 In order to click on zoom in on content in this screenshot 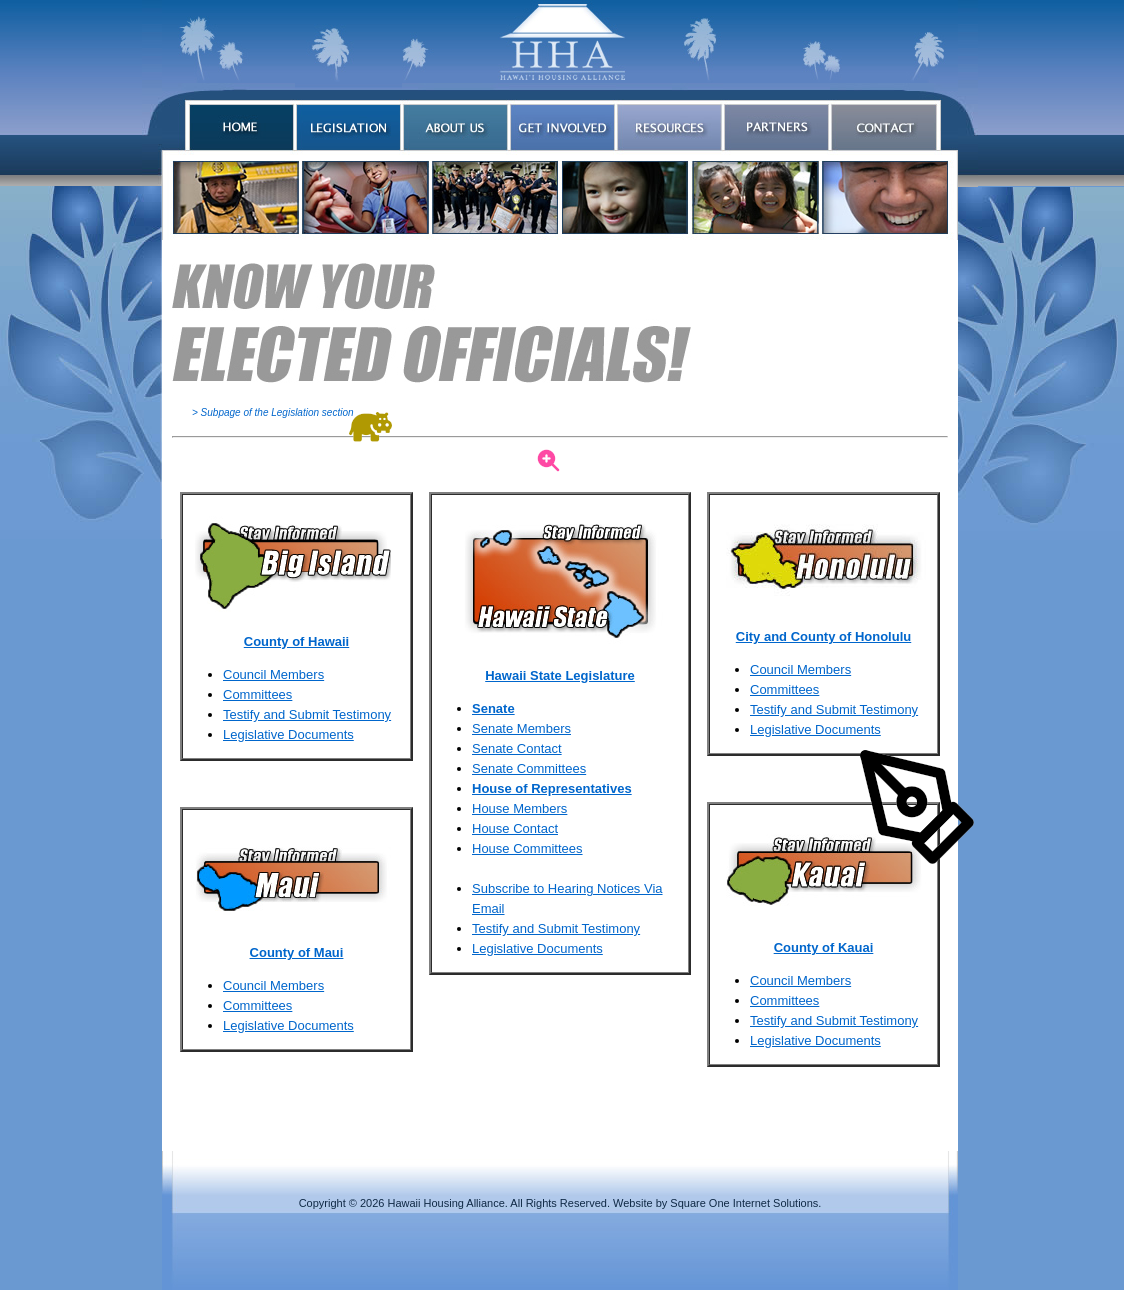, I will do `click(548, 460)`.